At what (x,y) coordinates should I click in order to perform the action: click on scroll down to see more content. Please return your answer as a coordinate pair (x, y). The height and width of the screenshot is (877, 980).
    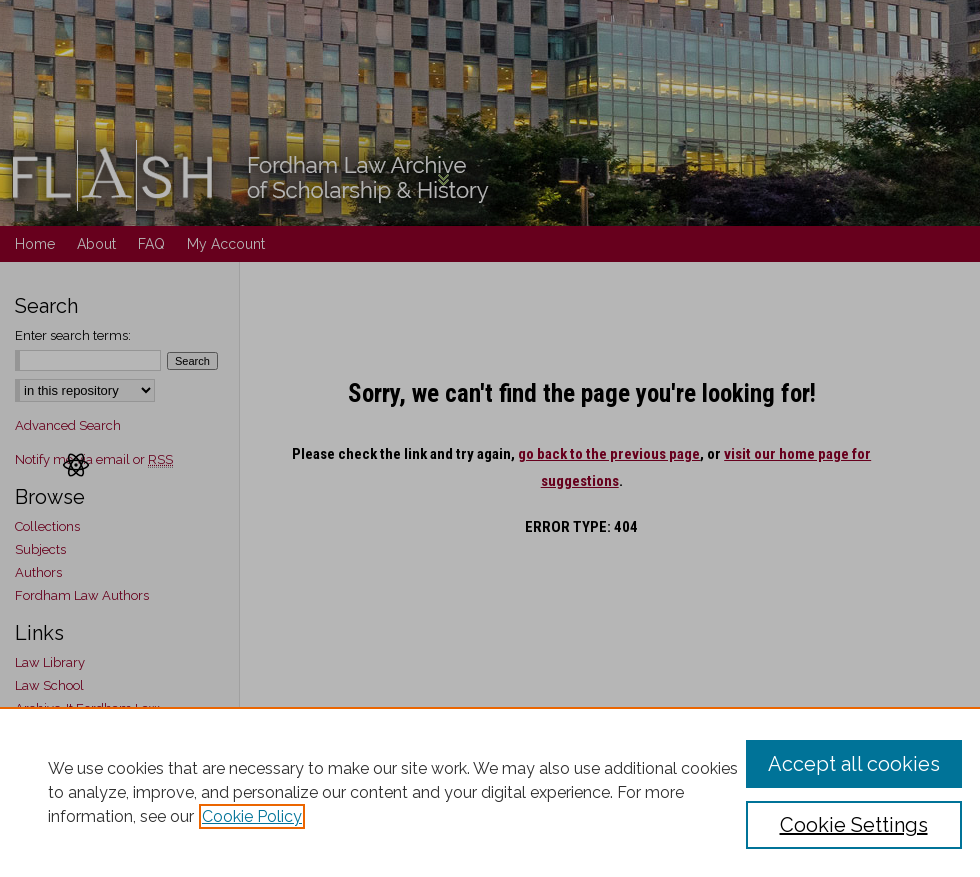
    Looking at the image, I should click on (443, 179).